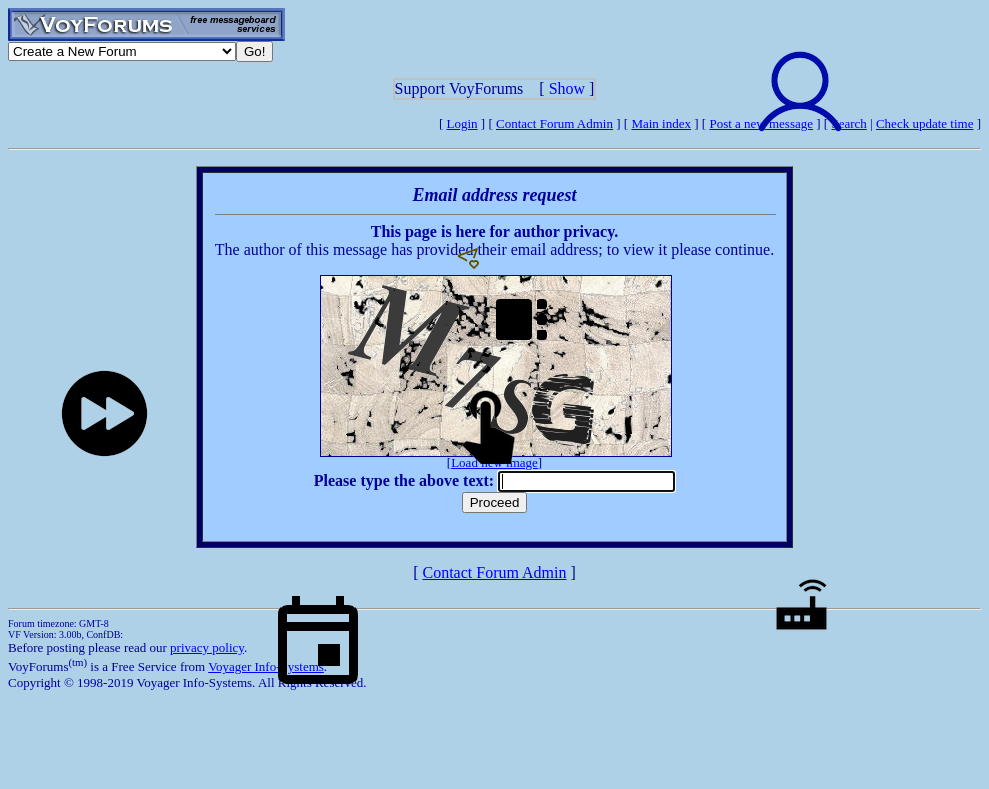 This screenshot has height=789, width=989. What do you see at coordinates (104, 413) in the screenshot?
I see `skip forward to the next track` at bounding box center [104, 413].